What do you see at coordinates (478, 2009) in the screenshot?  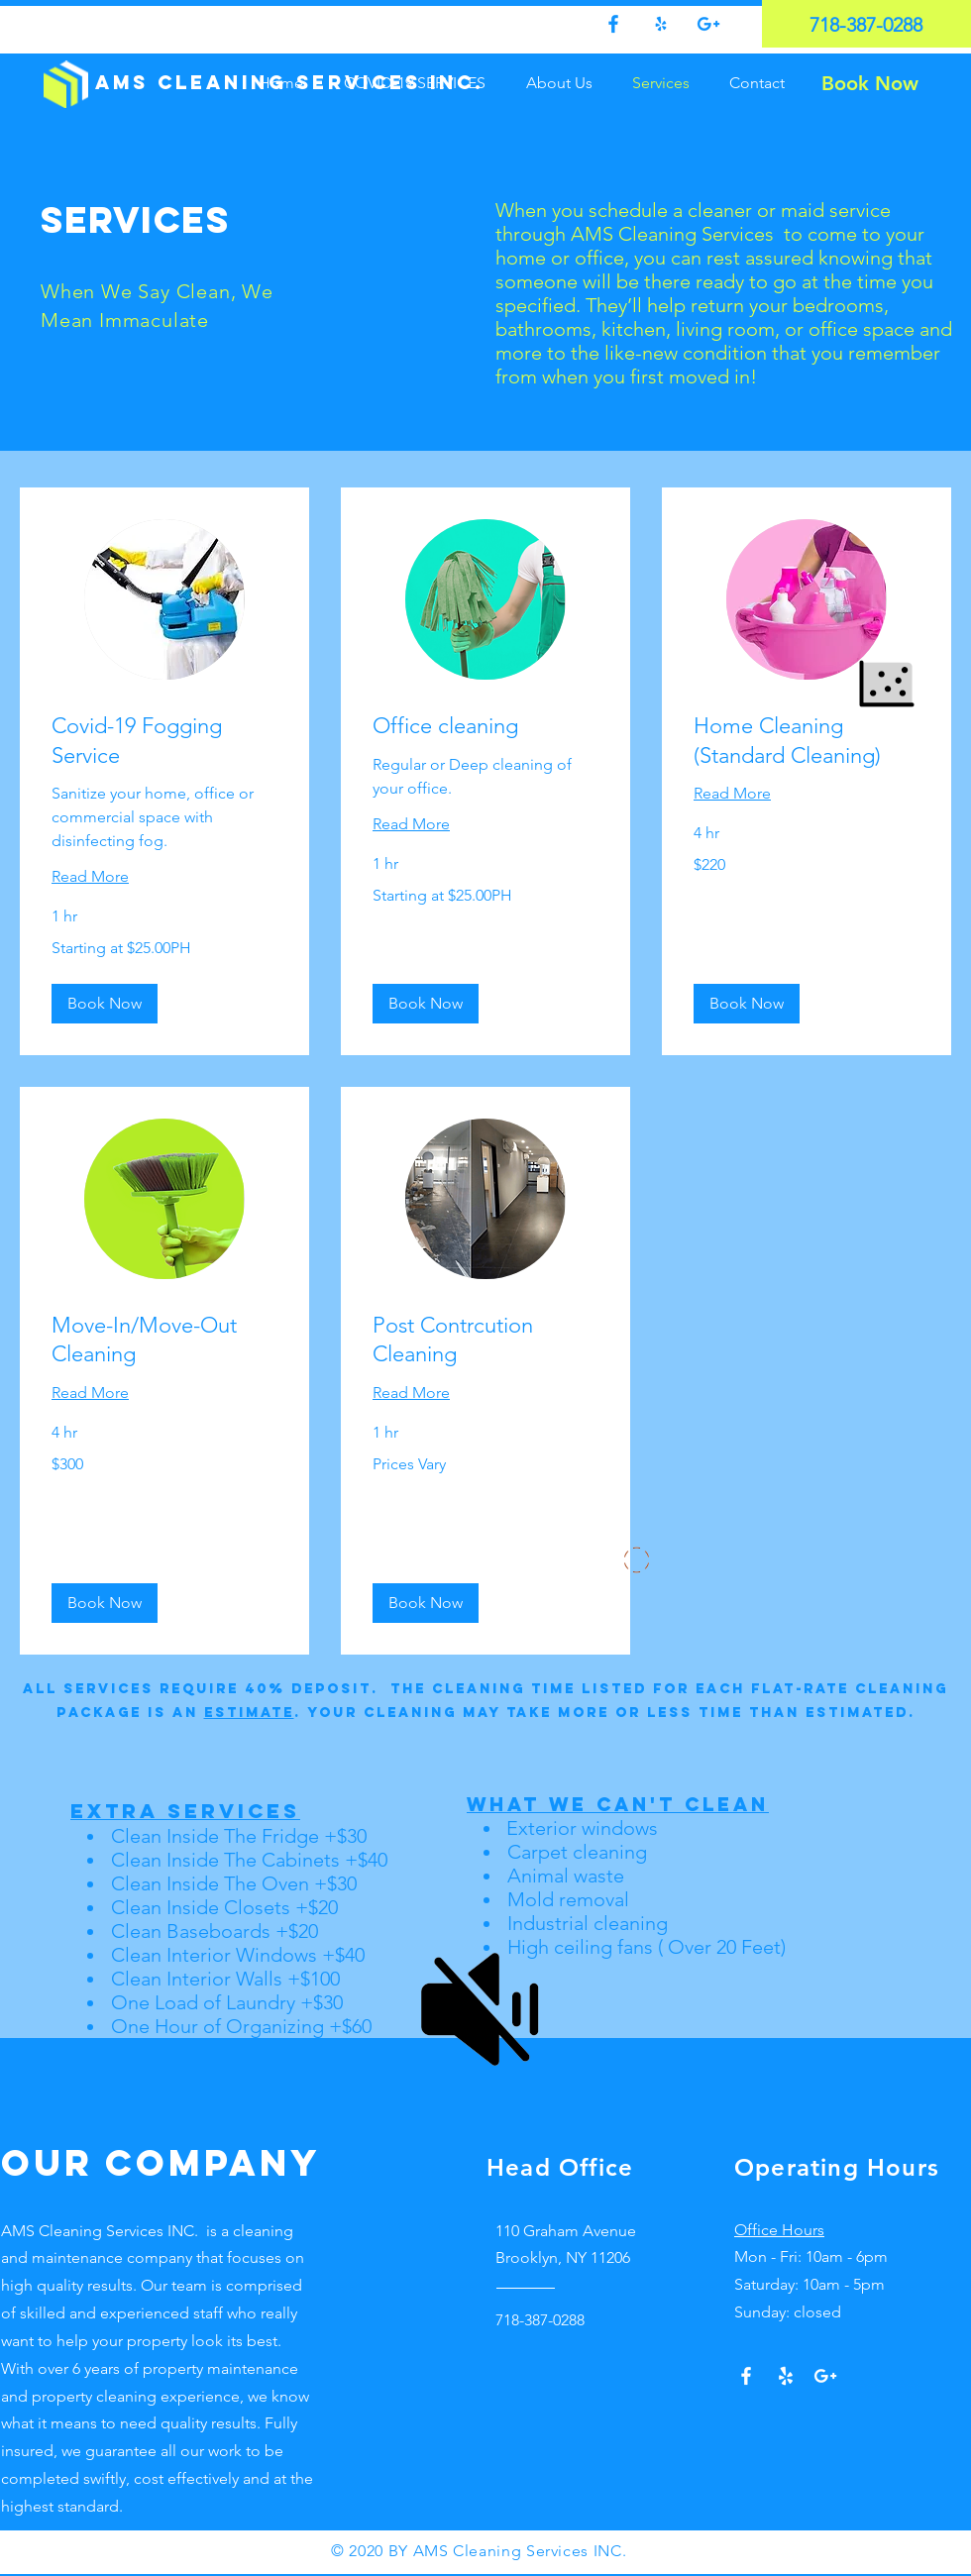 I see `mute audio or sound` at bounding box center [478, 2009].